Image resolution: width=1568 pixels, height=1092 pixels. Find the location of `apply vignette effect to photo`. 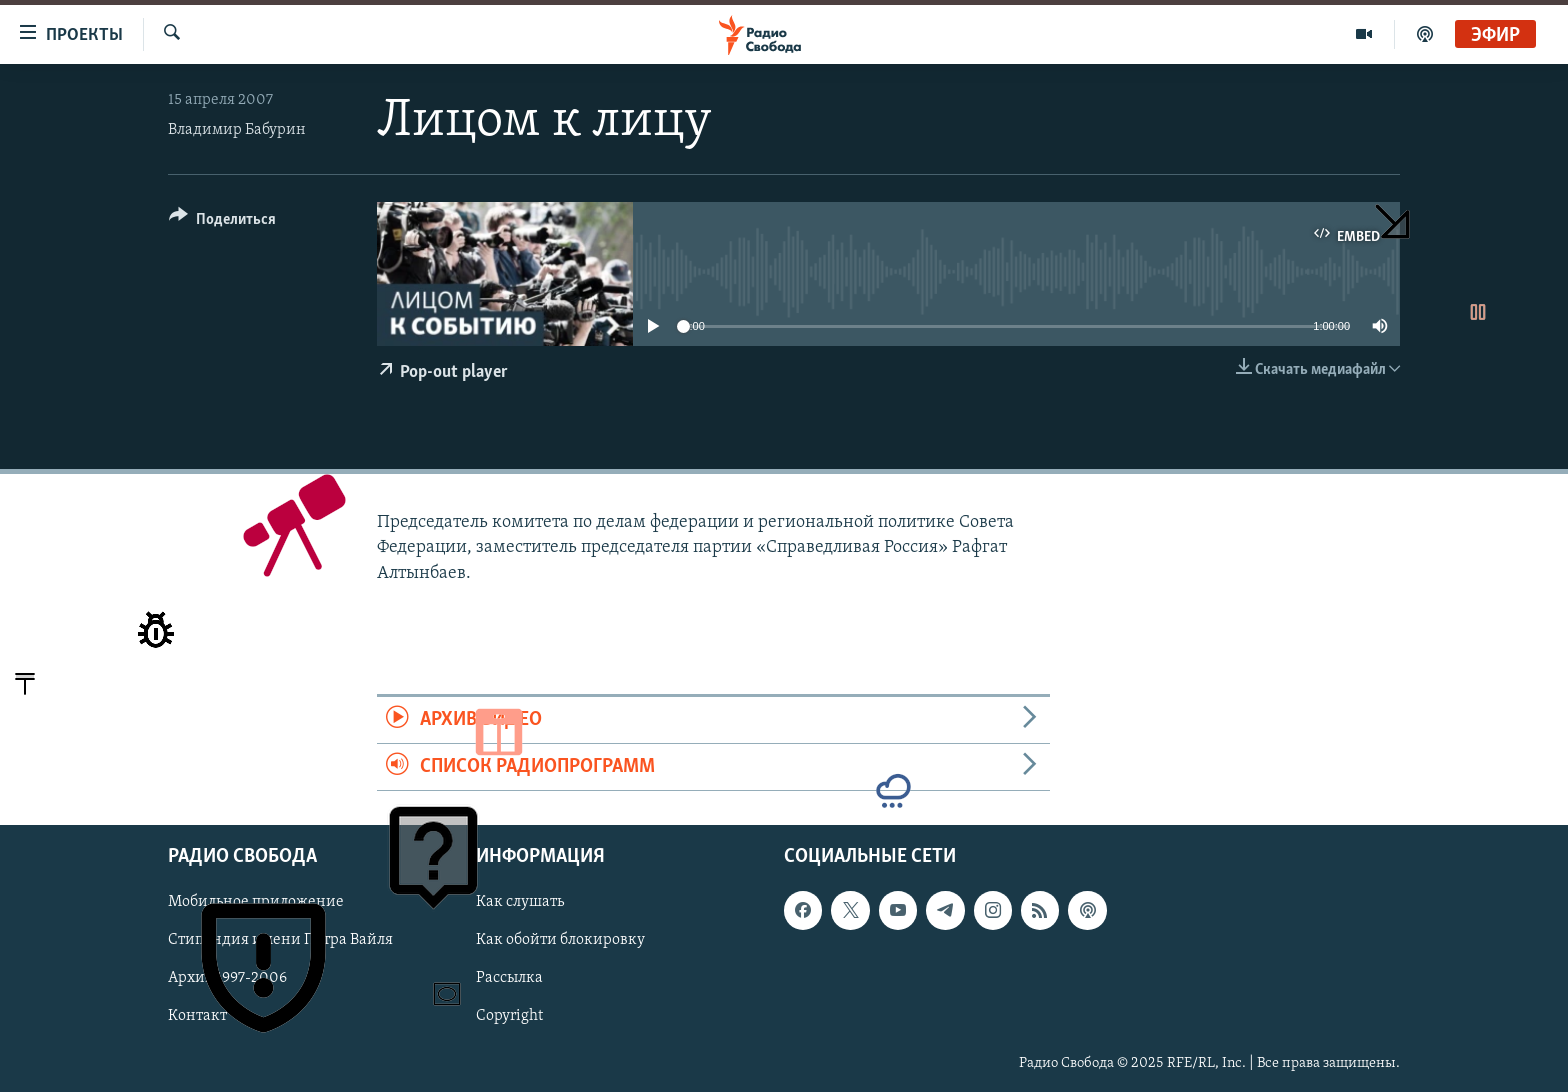

apply vignette effect to photo is located at coordinates (447, 994).